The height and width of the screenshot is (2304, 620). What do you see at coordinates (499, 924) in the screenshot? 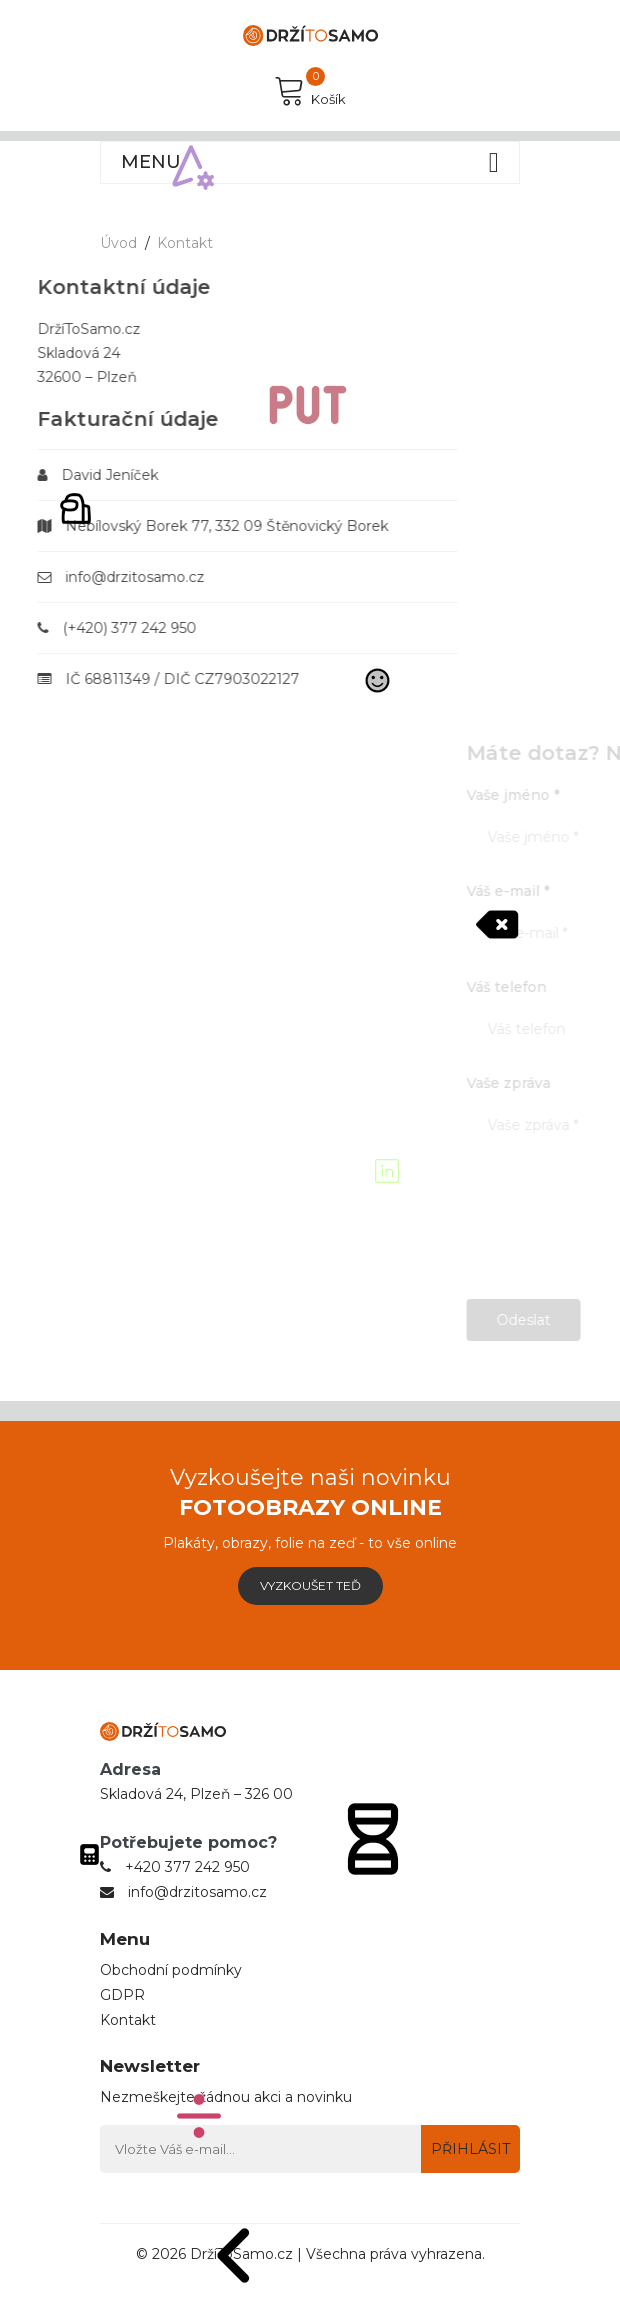
I see `delete the last character or input` at bounding box center [499, 924].